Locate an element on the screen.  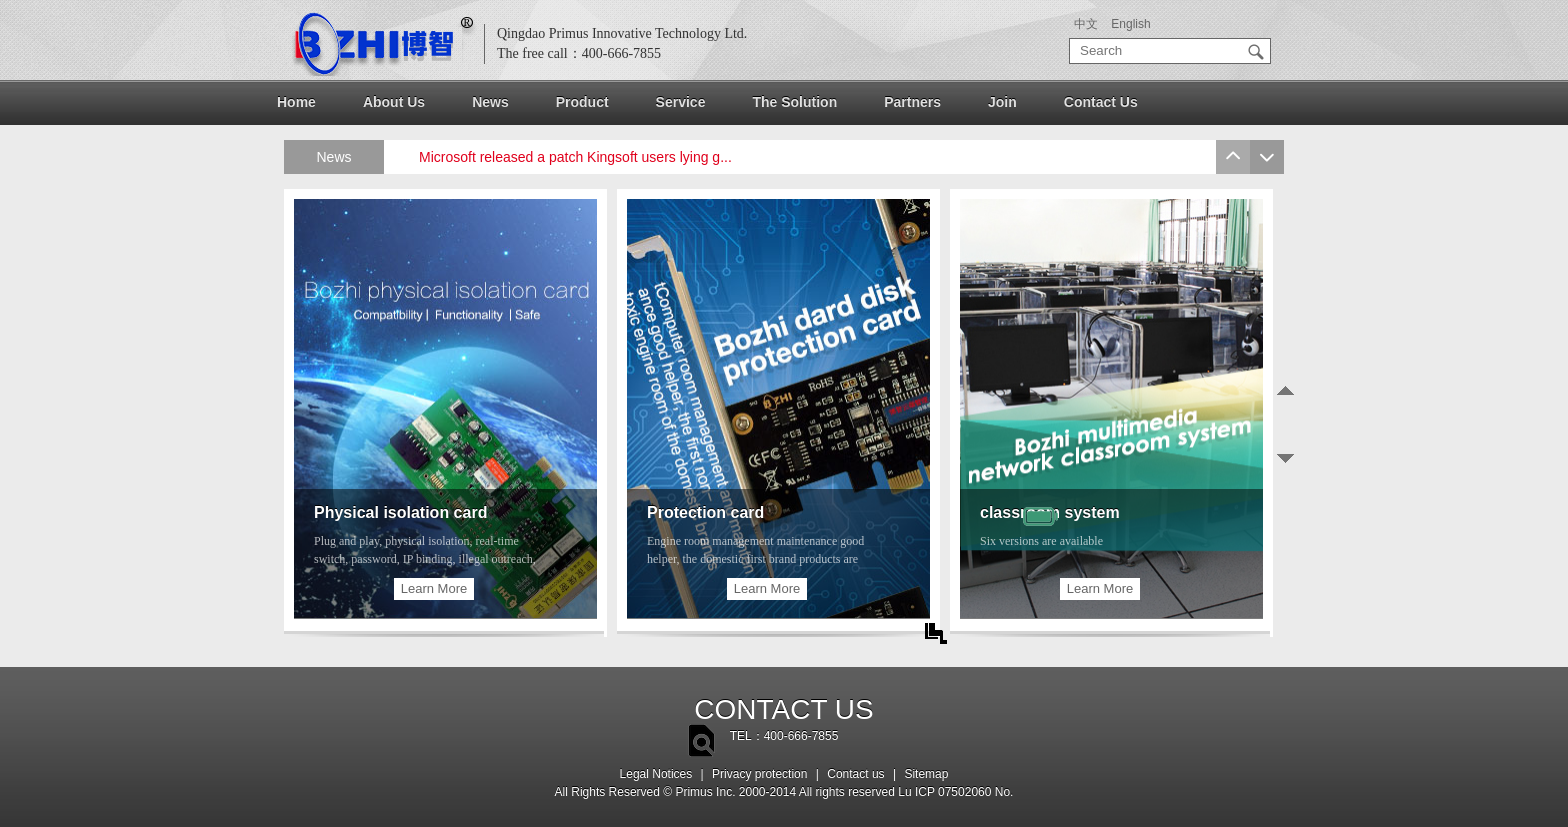
indicates battery is fully charged is located at coordinates (1040, 516).